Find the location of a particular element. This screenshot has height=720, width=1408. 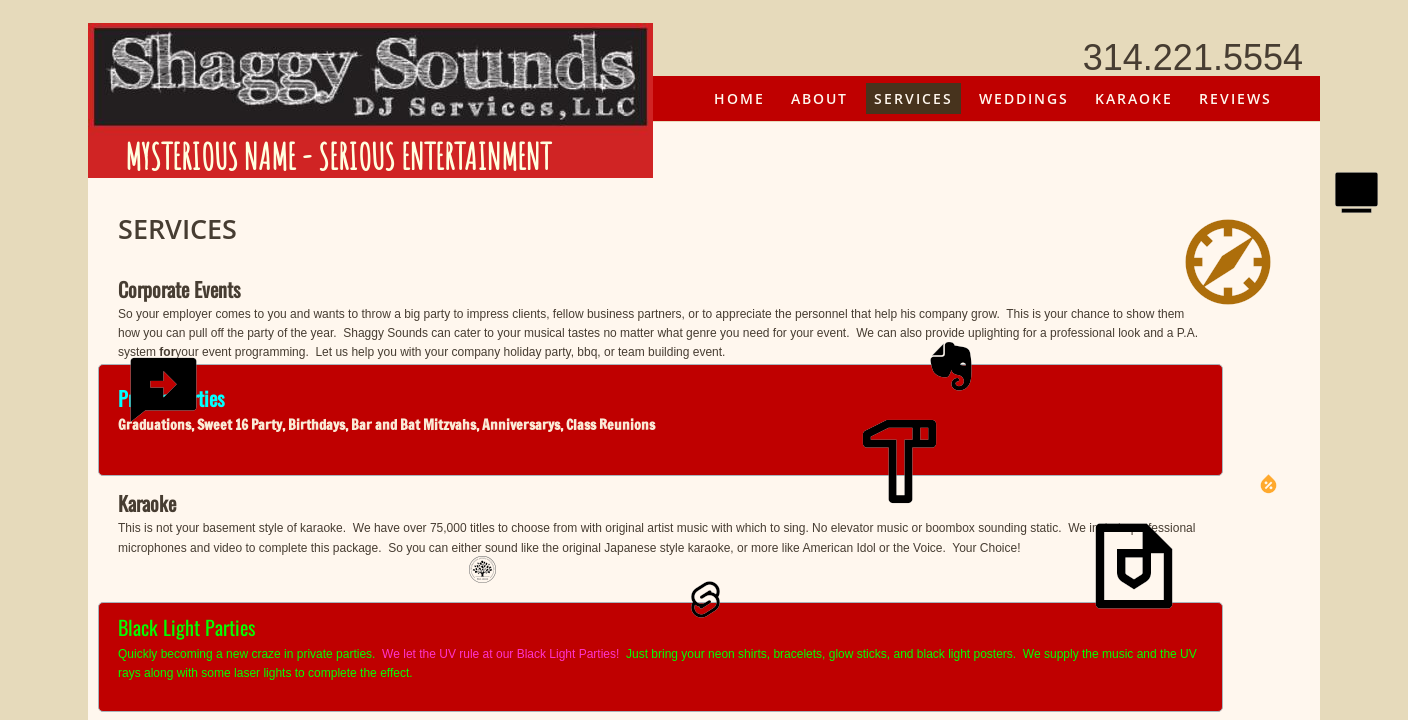

access tv or display settings is located at coordinates (1356, 191).